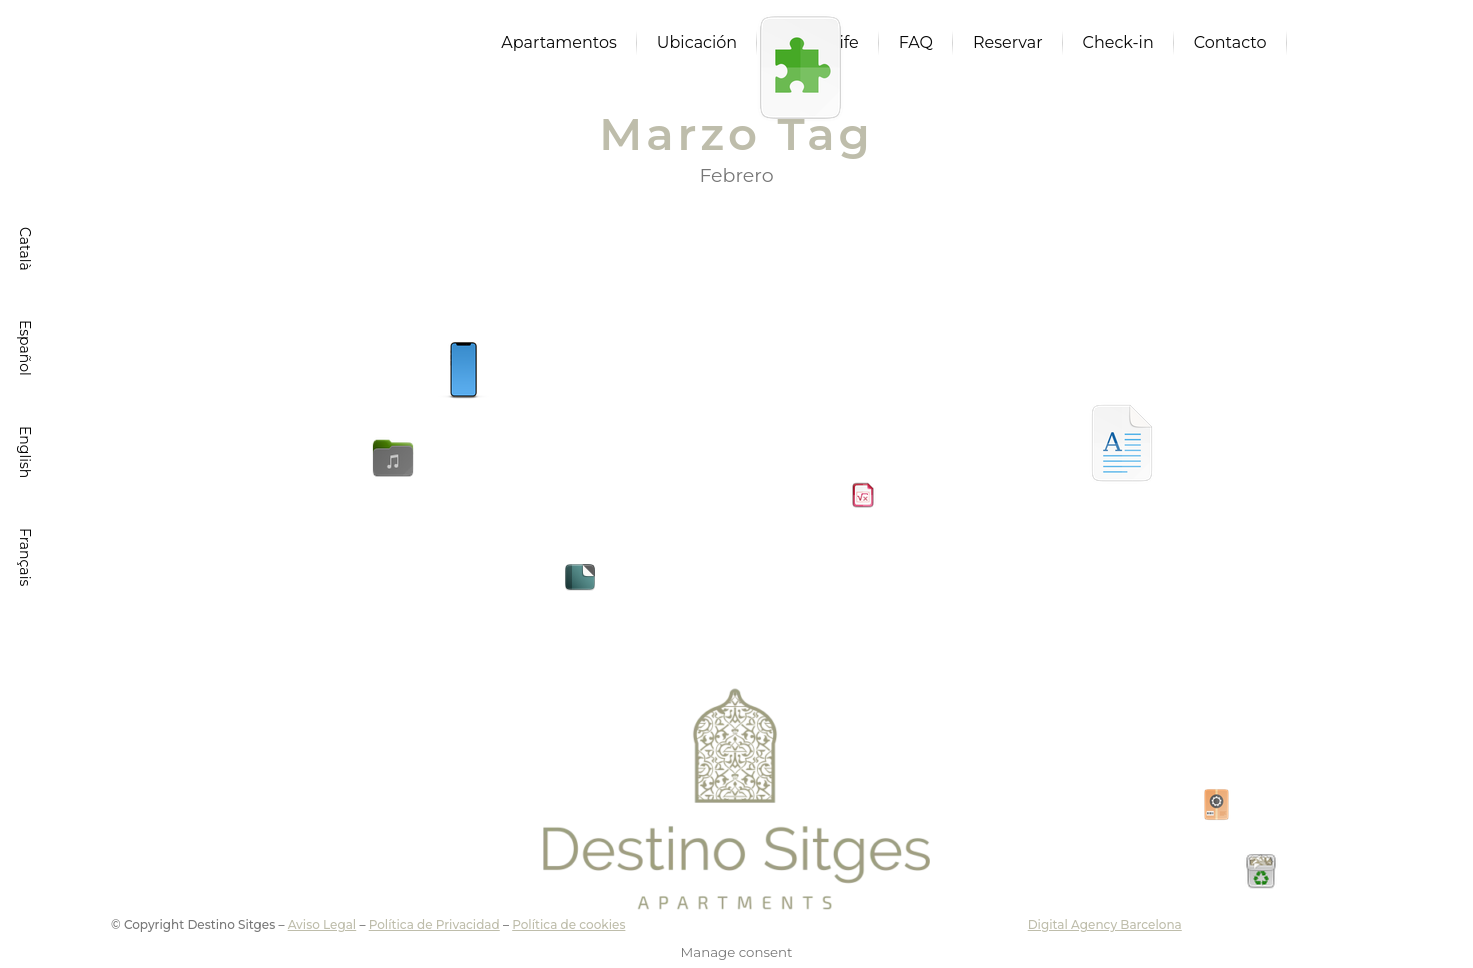 The height and width of the screenshot is (968, 1473). Describe the element at coordinates (800, 67) in the screenshot. I see `indicates an extension or plugin file type` at that location.